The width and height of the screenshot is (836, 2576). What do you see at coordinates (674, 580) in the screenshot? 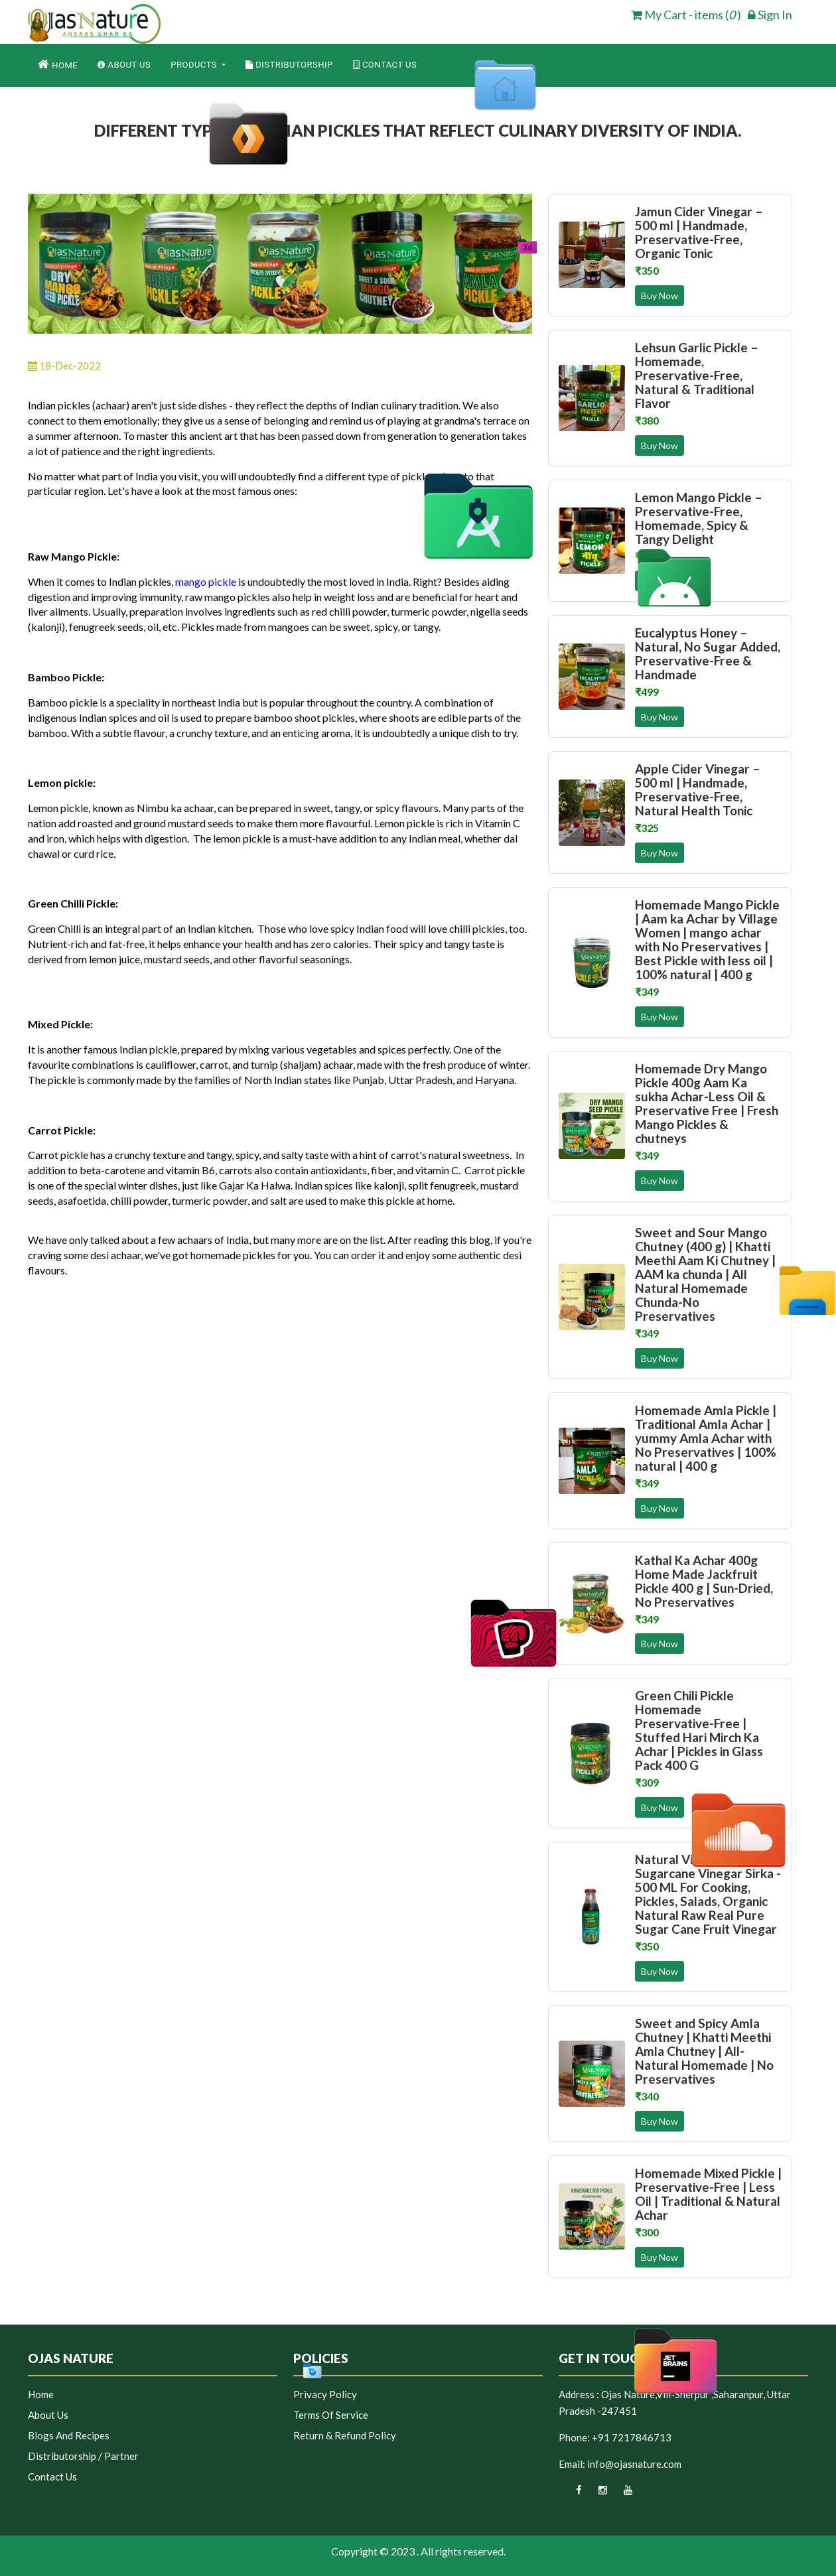
I see `open android-related files folder` at bounding box center [674, 580].